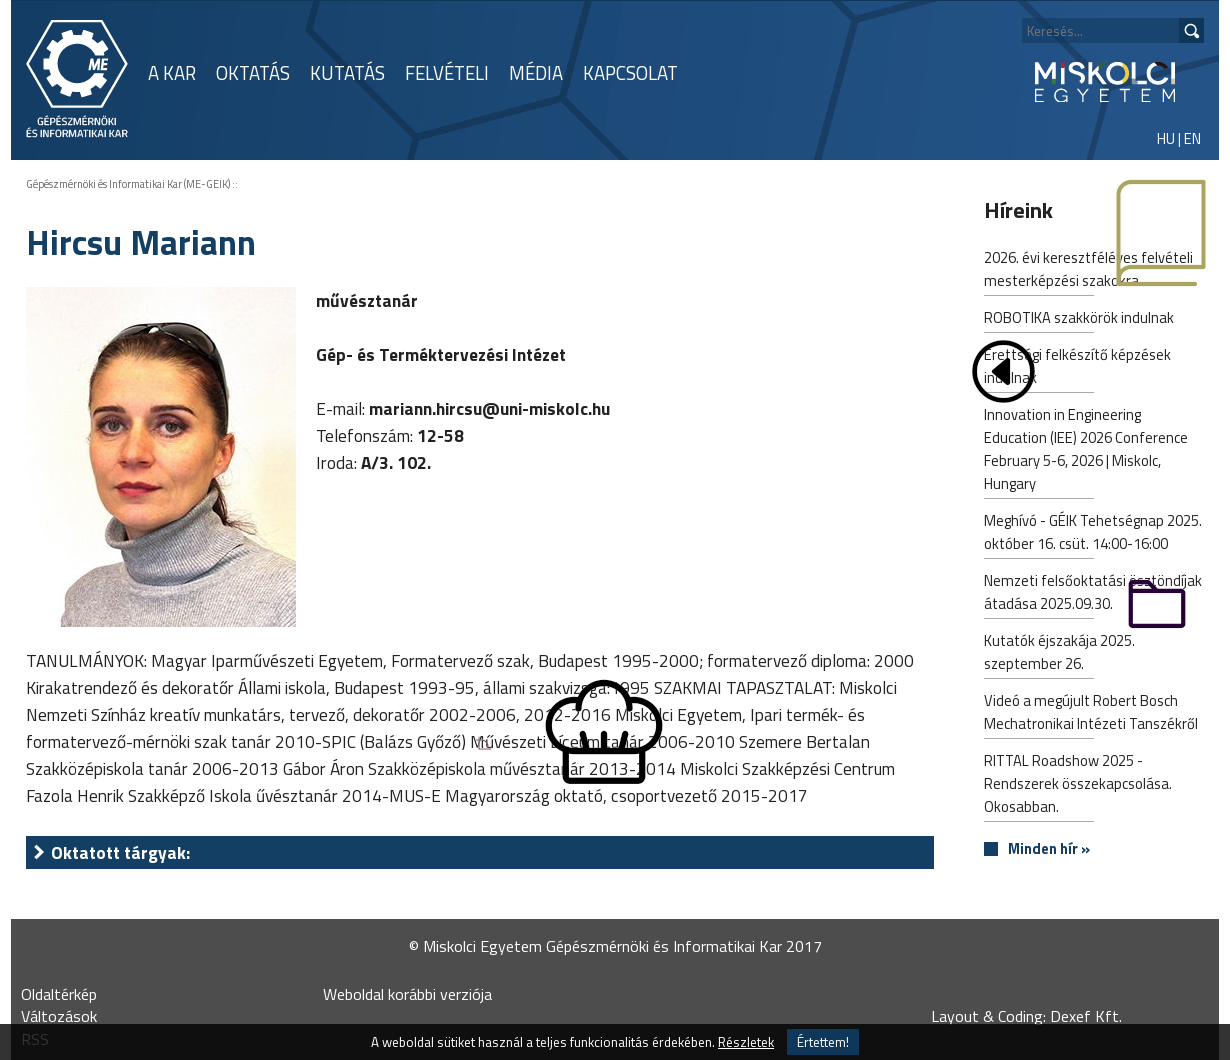 The image size is (1230, 1060). Describe the element at coordinates (1161, 233) in the screenshot. I see `open a book or reading view` at that location.